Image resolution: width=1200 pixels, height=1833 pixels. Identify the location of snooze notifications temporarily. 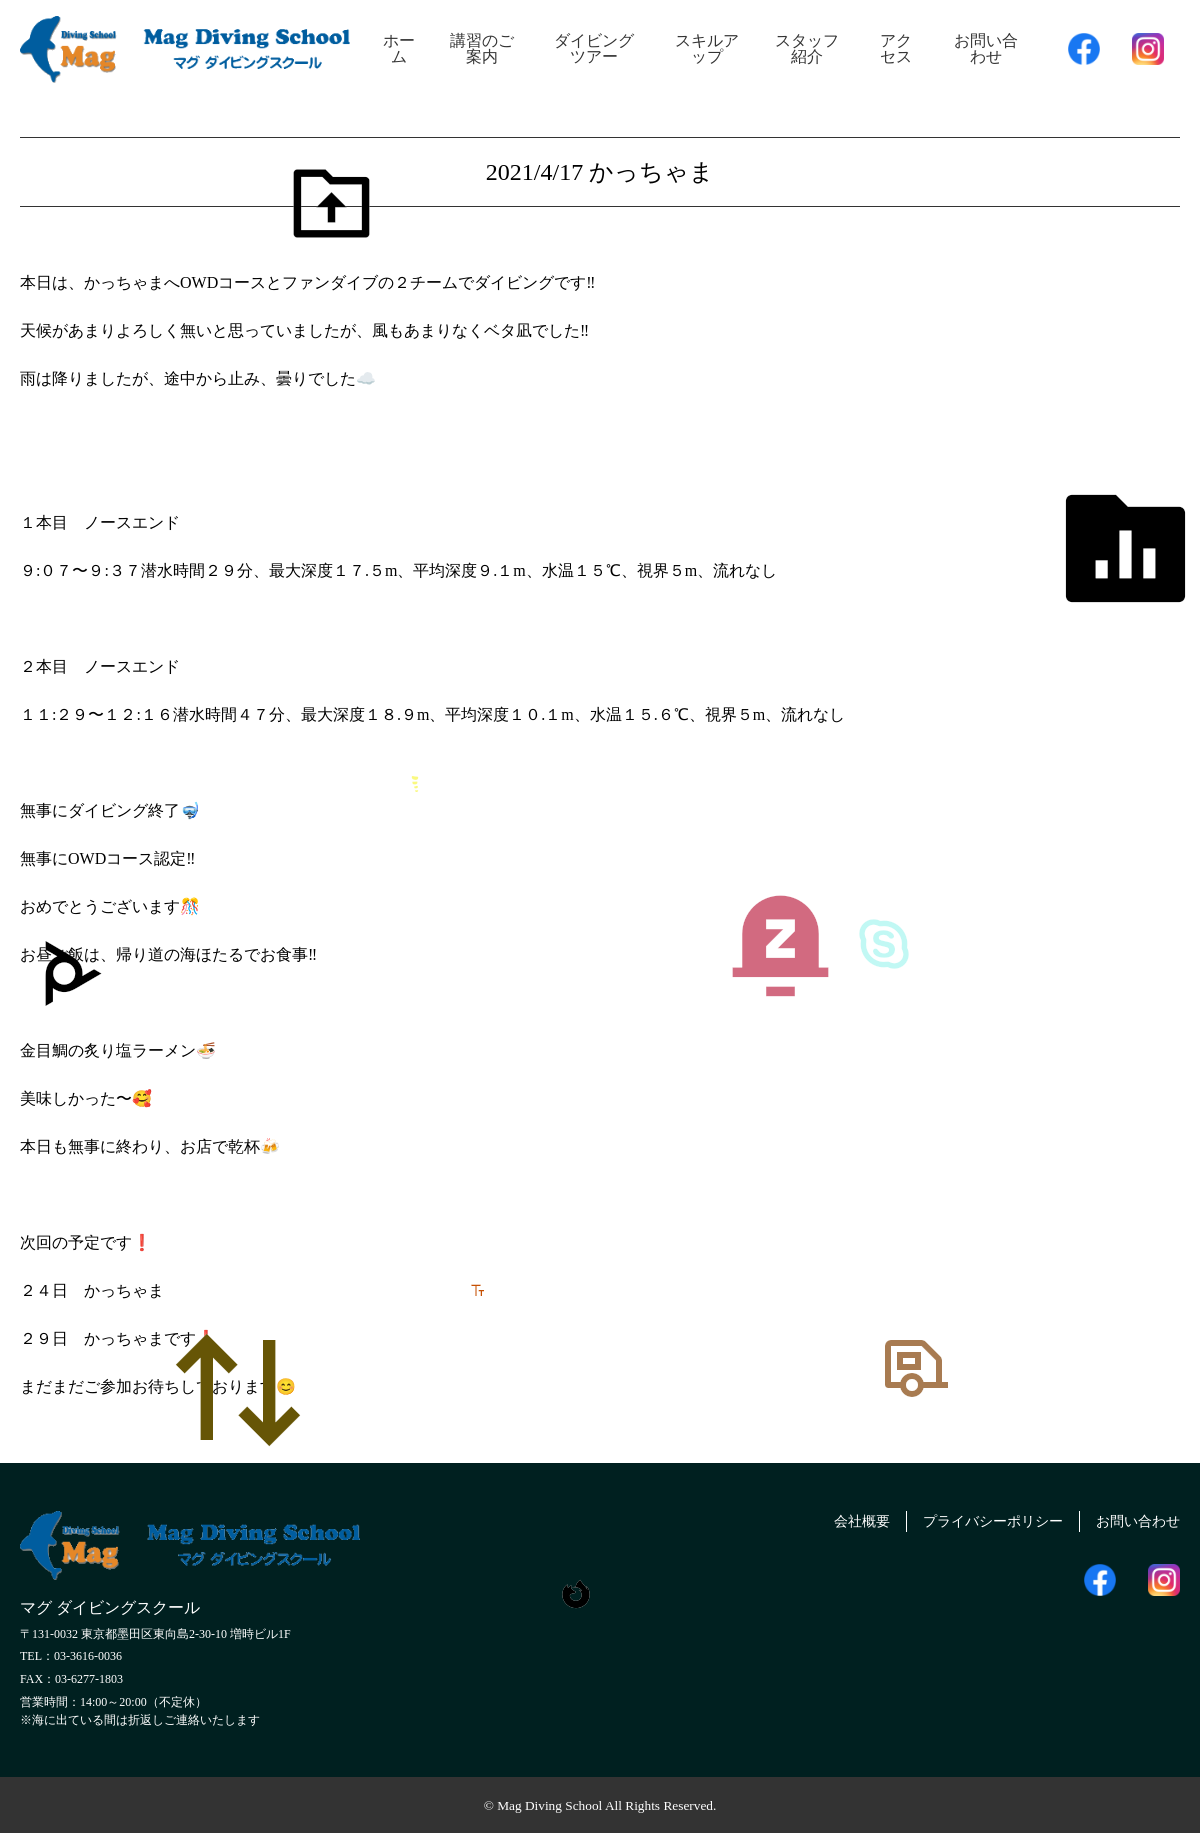
(780, 943).